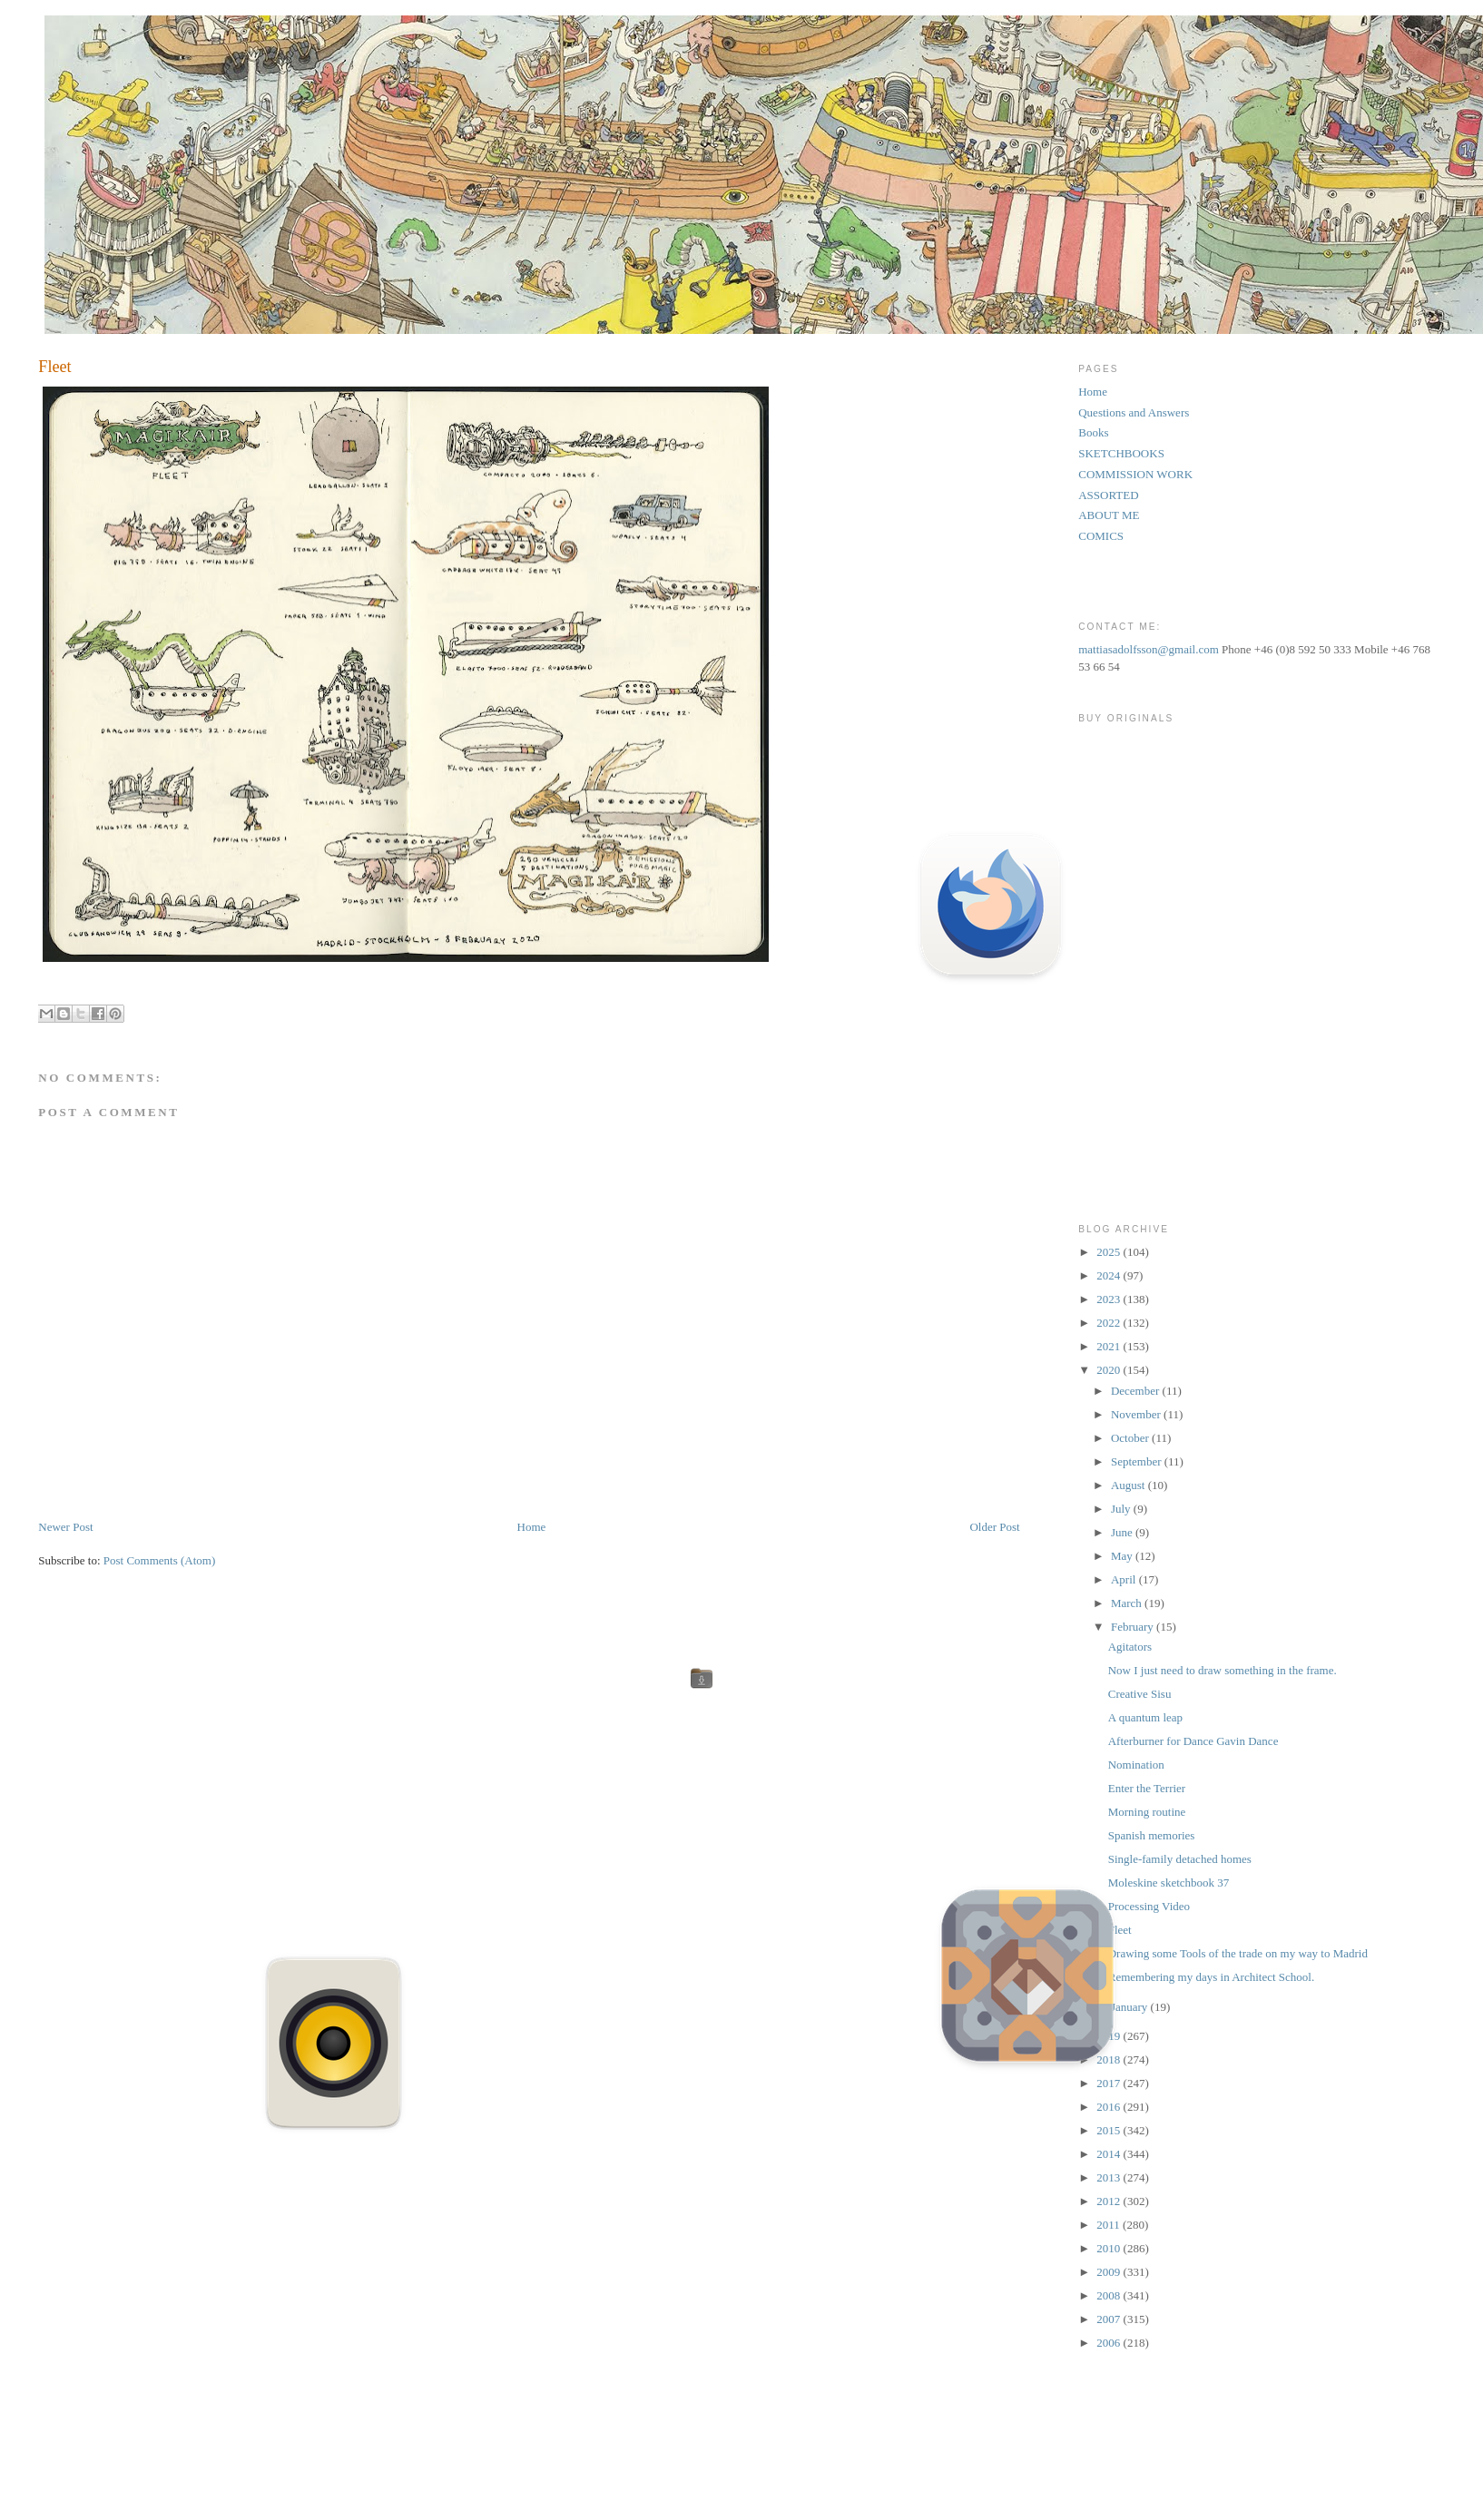 The height and width of the screenshot is (2520, 1483). I want to click on access your downloads folder, so click(702, 1678).